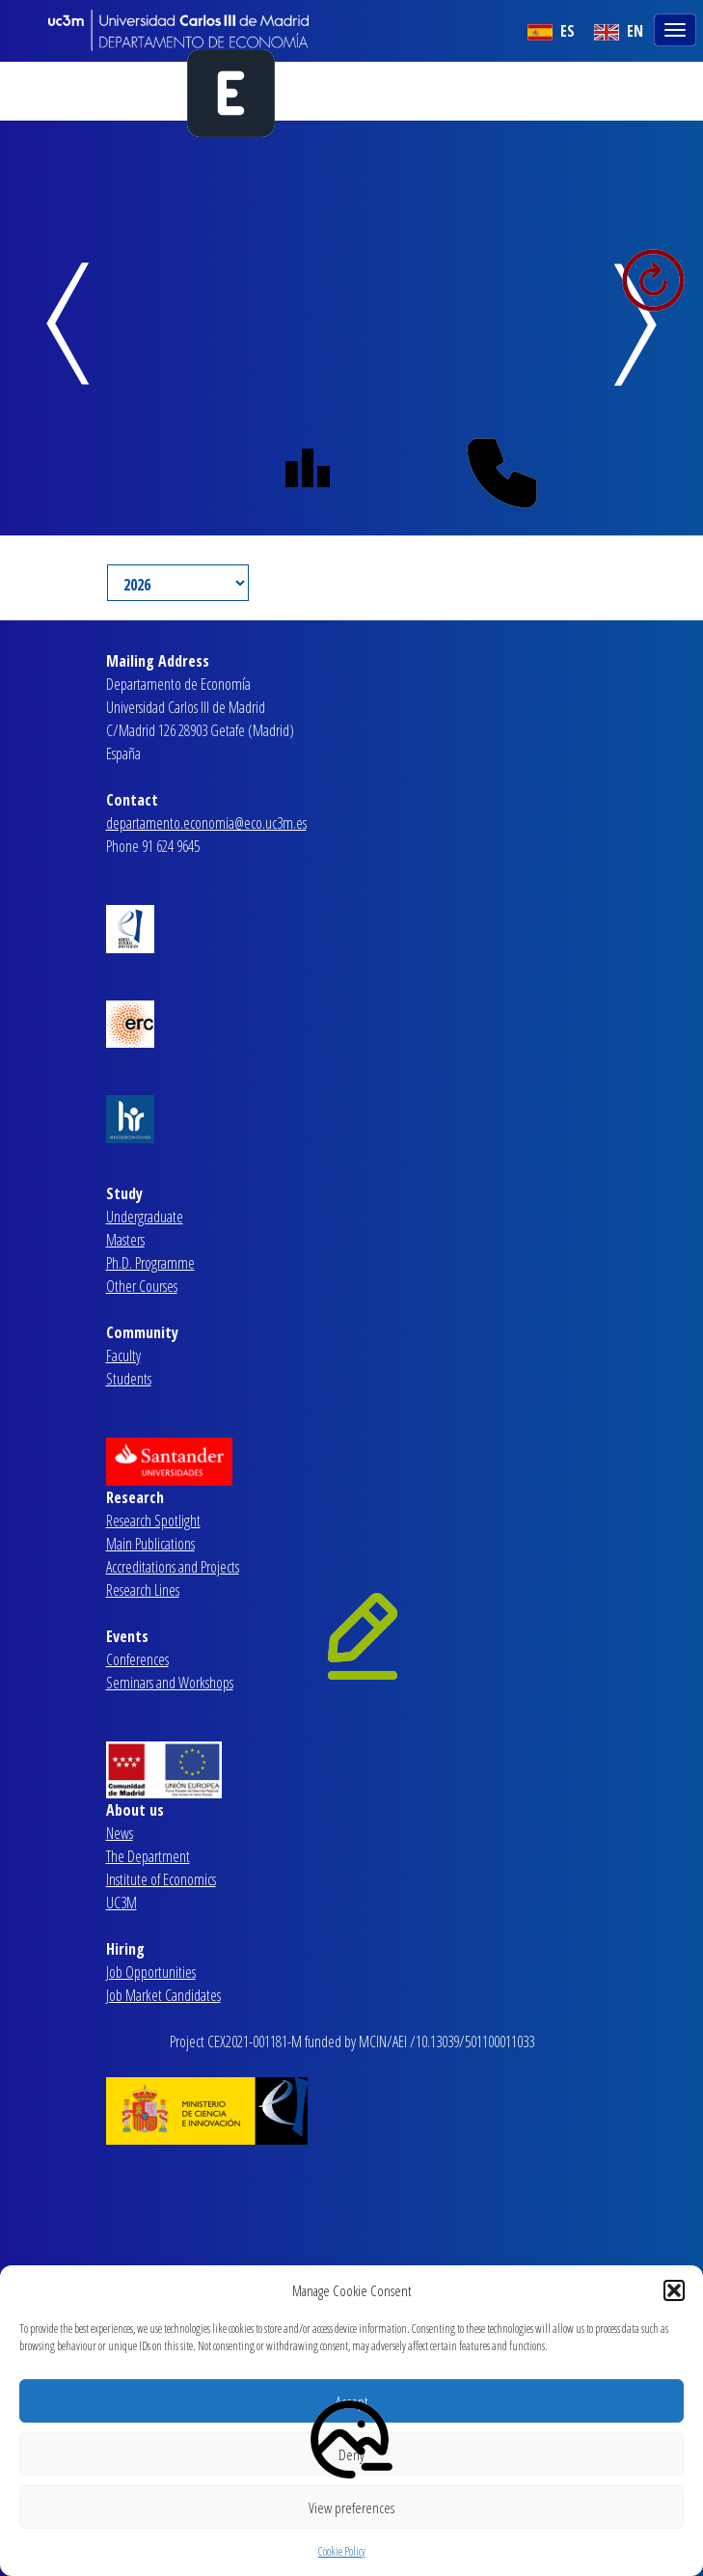 This screenshot has width=703, height=2576. I want to click on remove a photo from your collection, so click(349, 2439).